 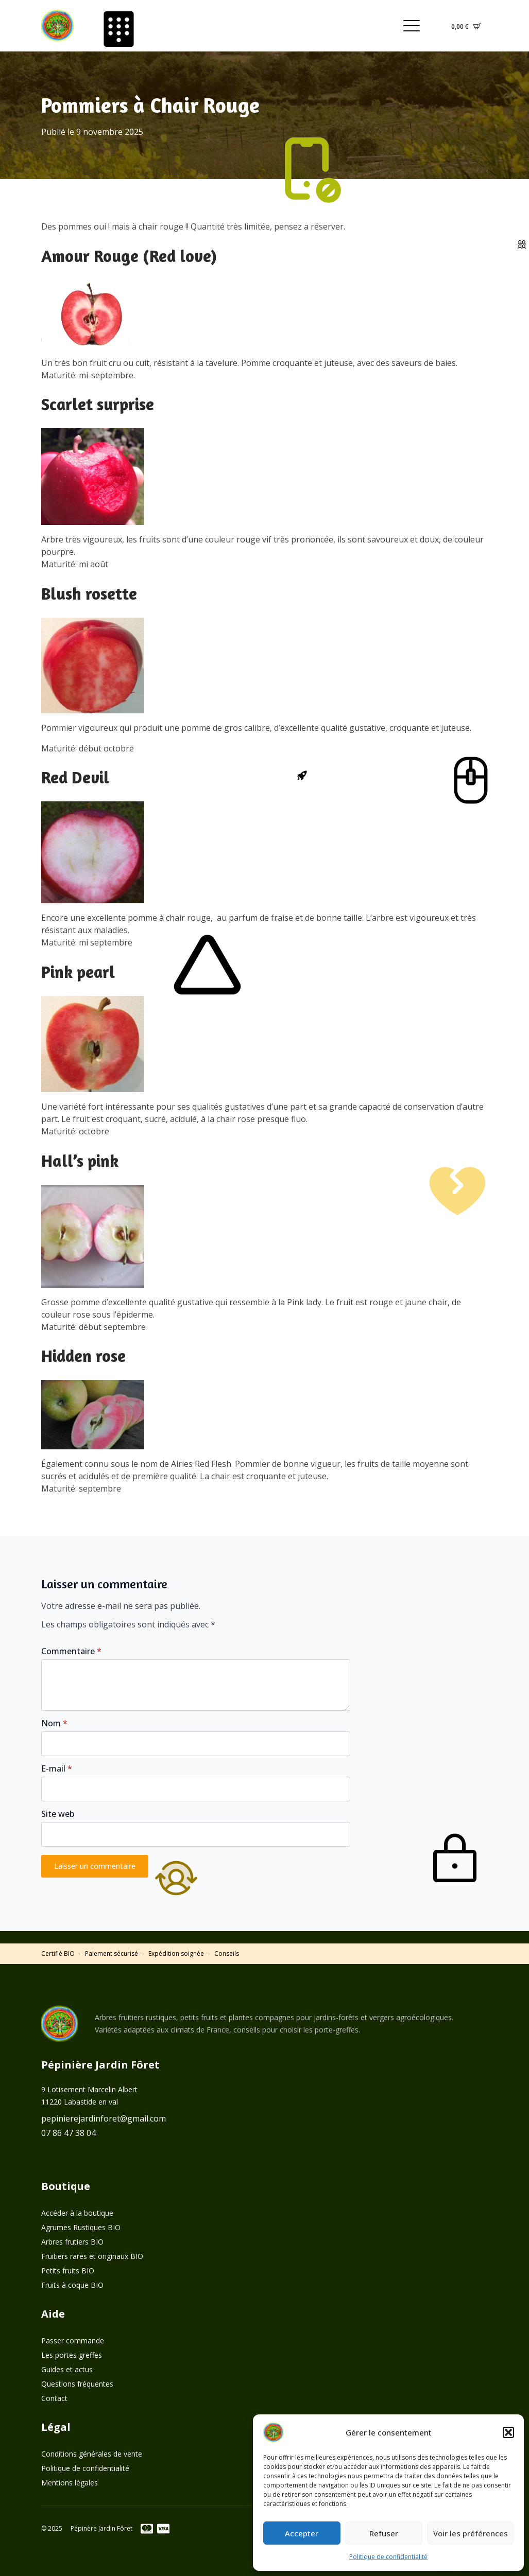 I want to click on launch or deploy an application, so click(x=302, y=775).